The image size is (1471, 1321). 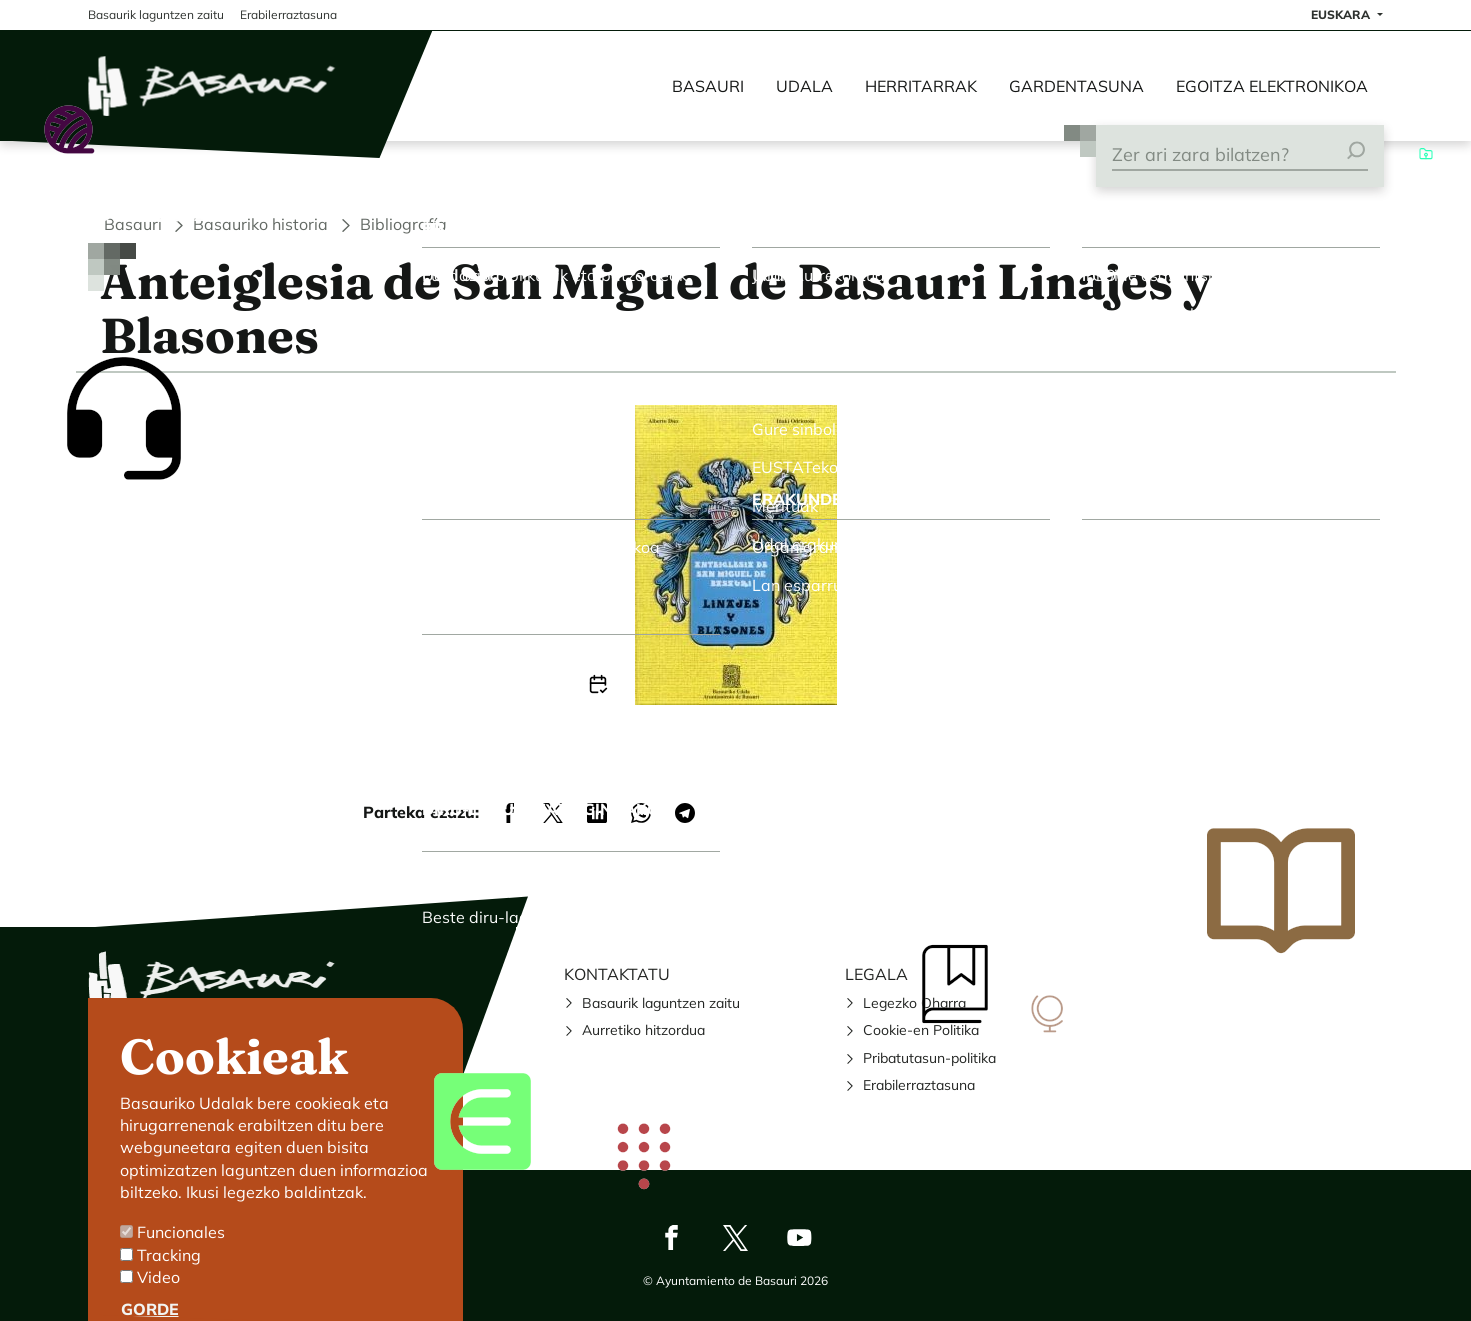 I want to click on access documentation or readme, so click(x=1281, y=893).